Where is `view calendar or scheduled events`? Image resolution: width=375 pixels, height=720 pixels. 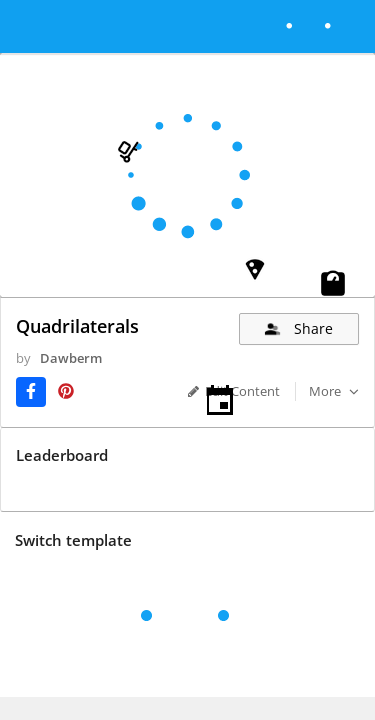
view calendar or scheduled events is located at coordinates (220, 400).